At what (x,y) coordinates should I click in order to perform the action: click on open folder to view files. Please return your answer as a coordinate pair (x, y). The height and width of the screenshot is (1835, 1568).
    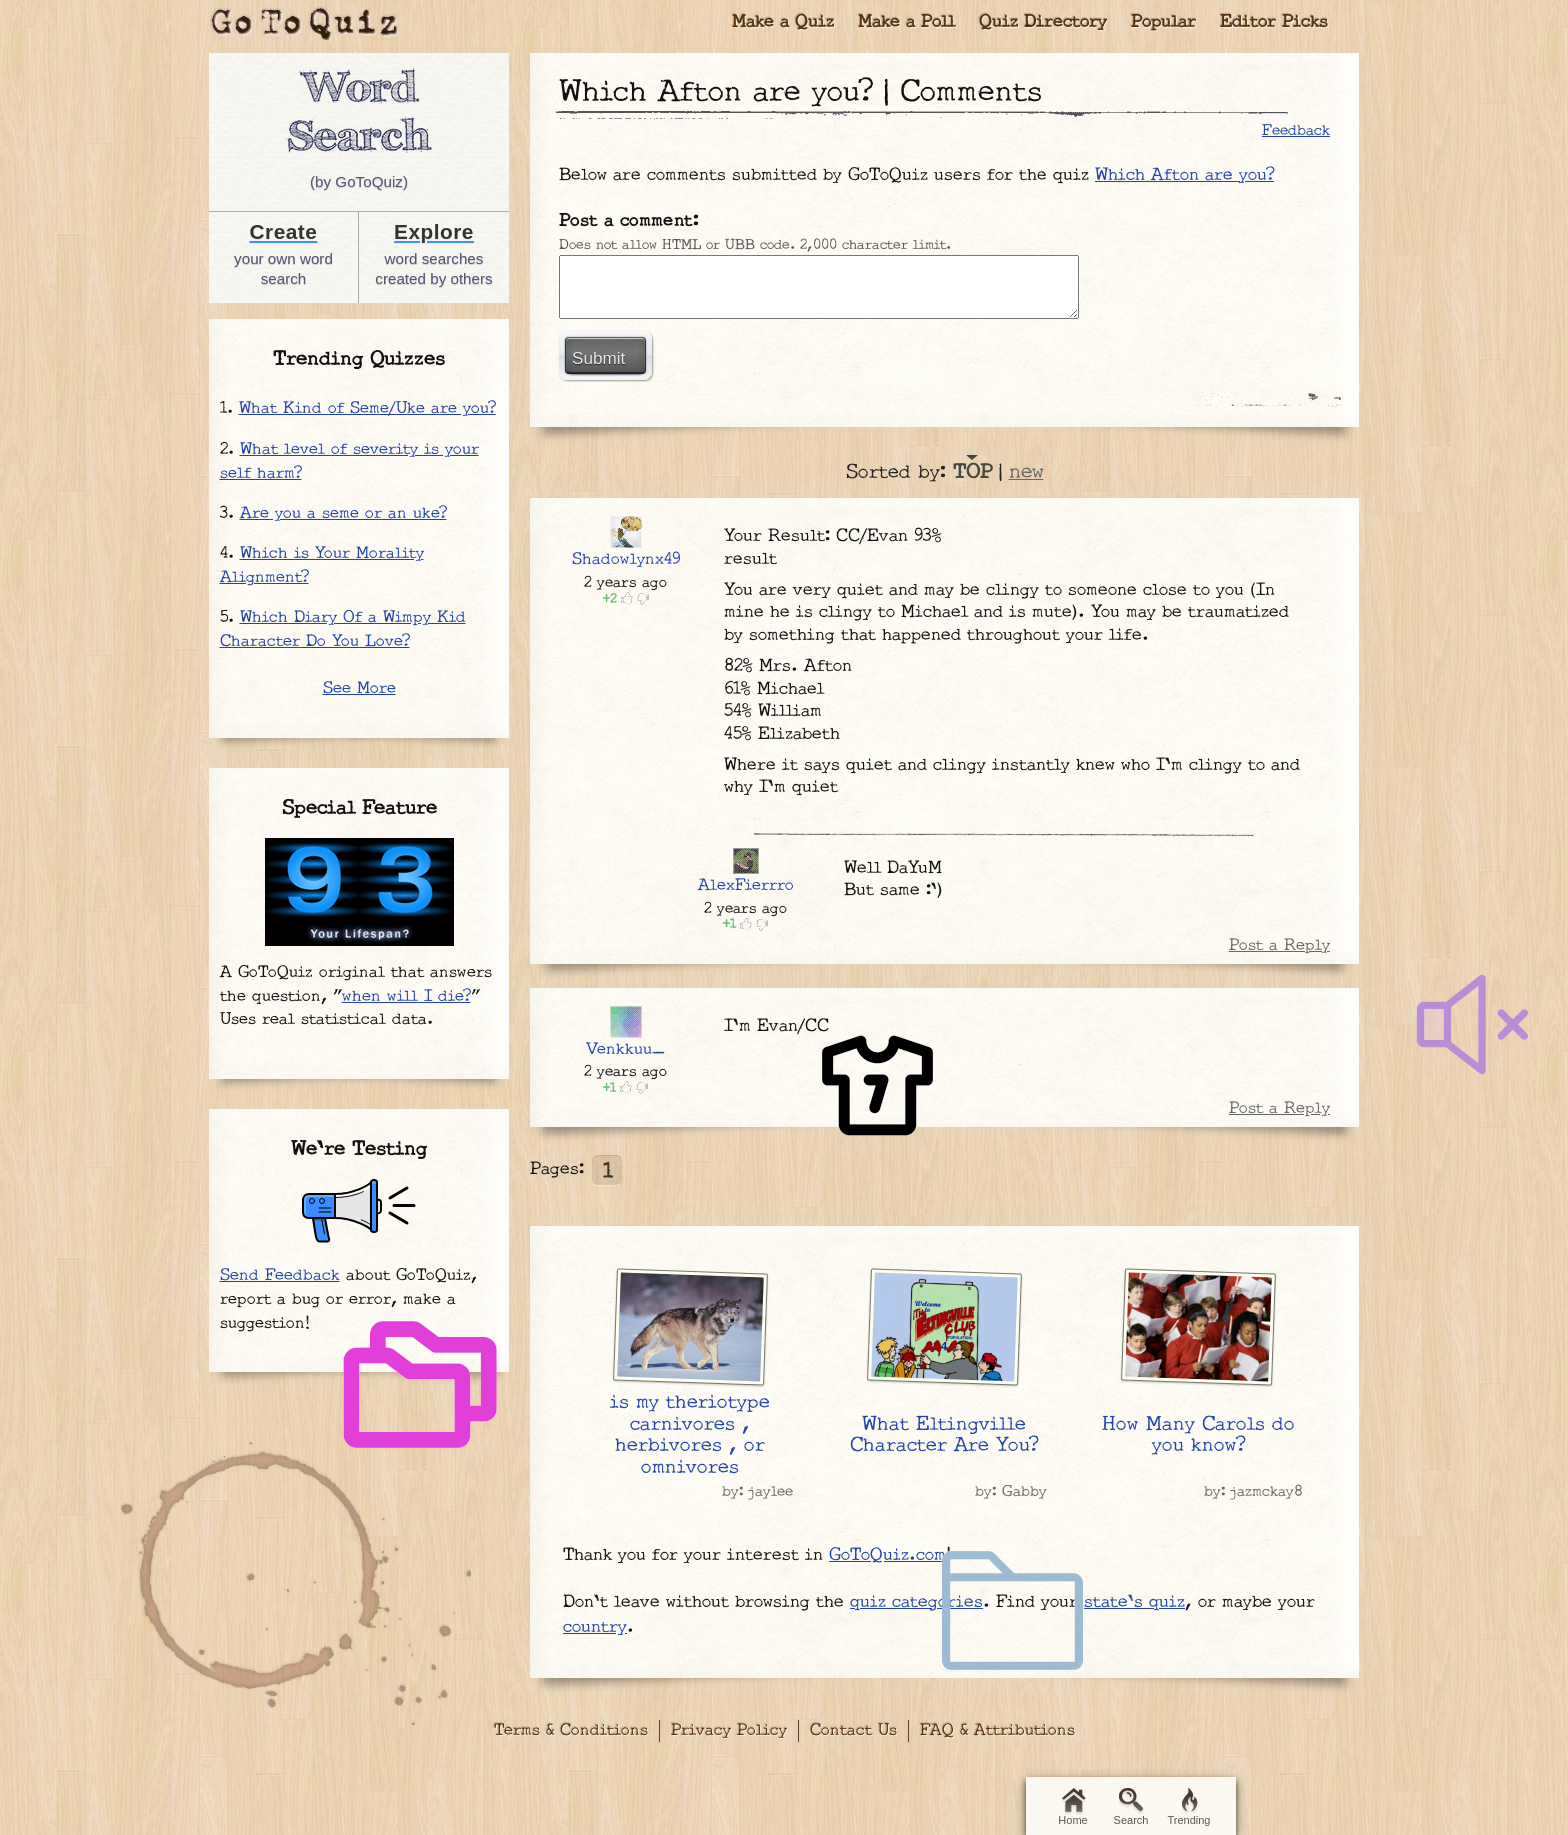
    Looking at the image, I should click on (1012, 1610).